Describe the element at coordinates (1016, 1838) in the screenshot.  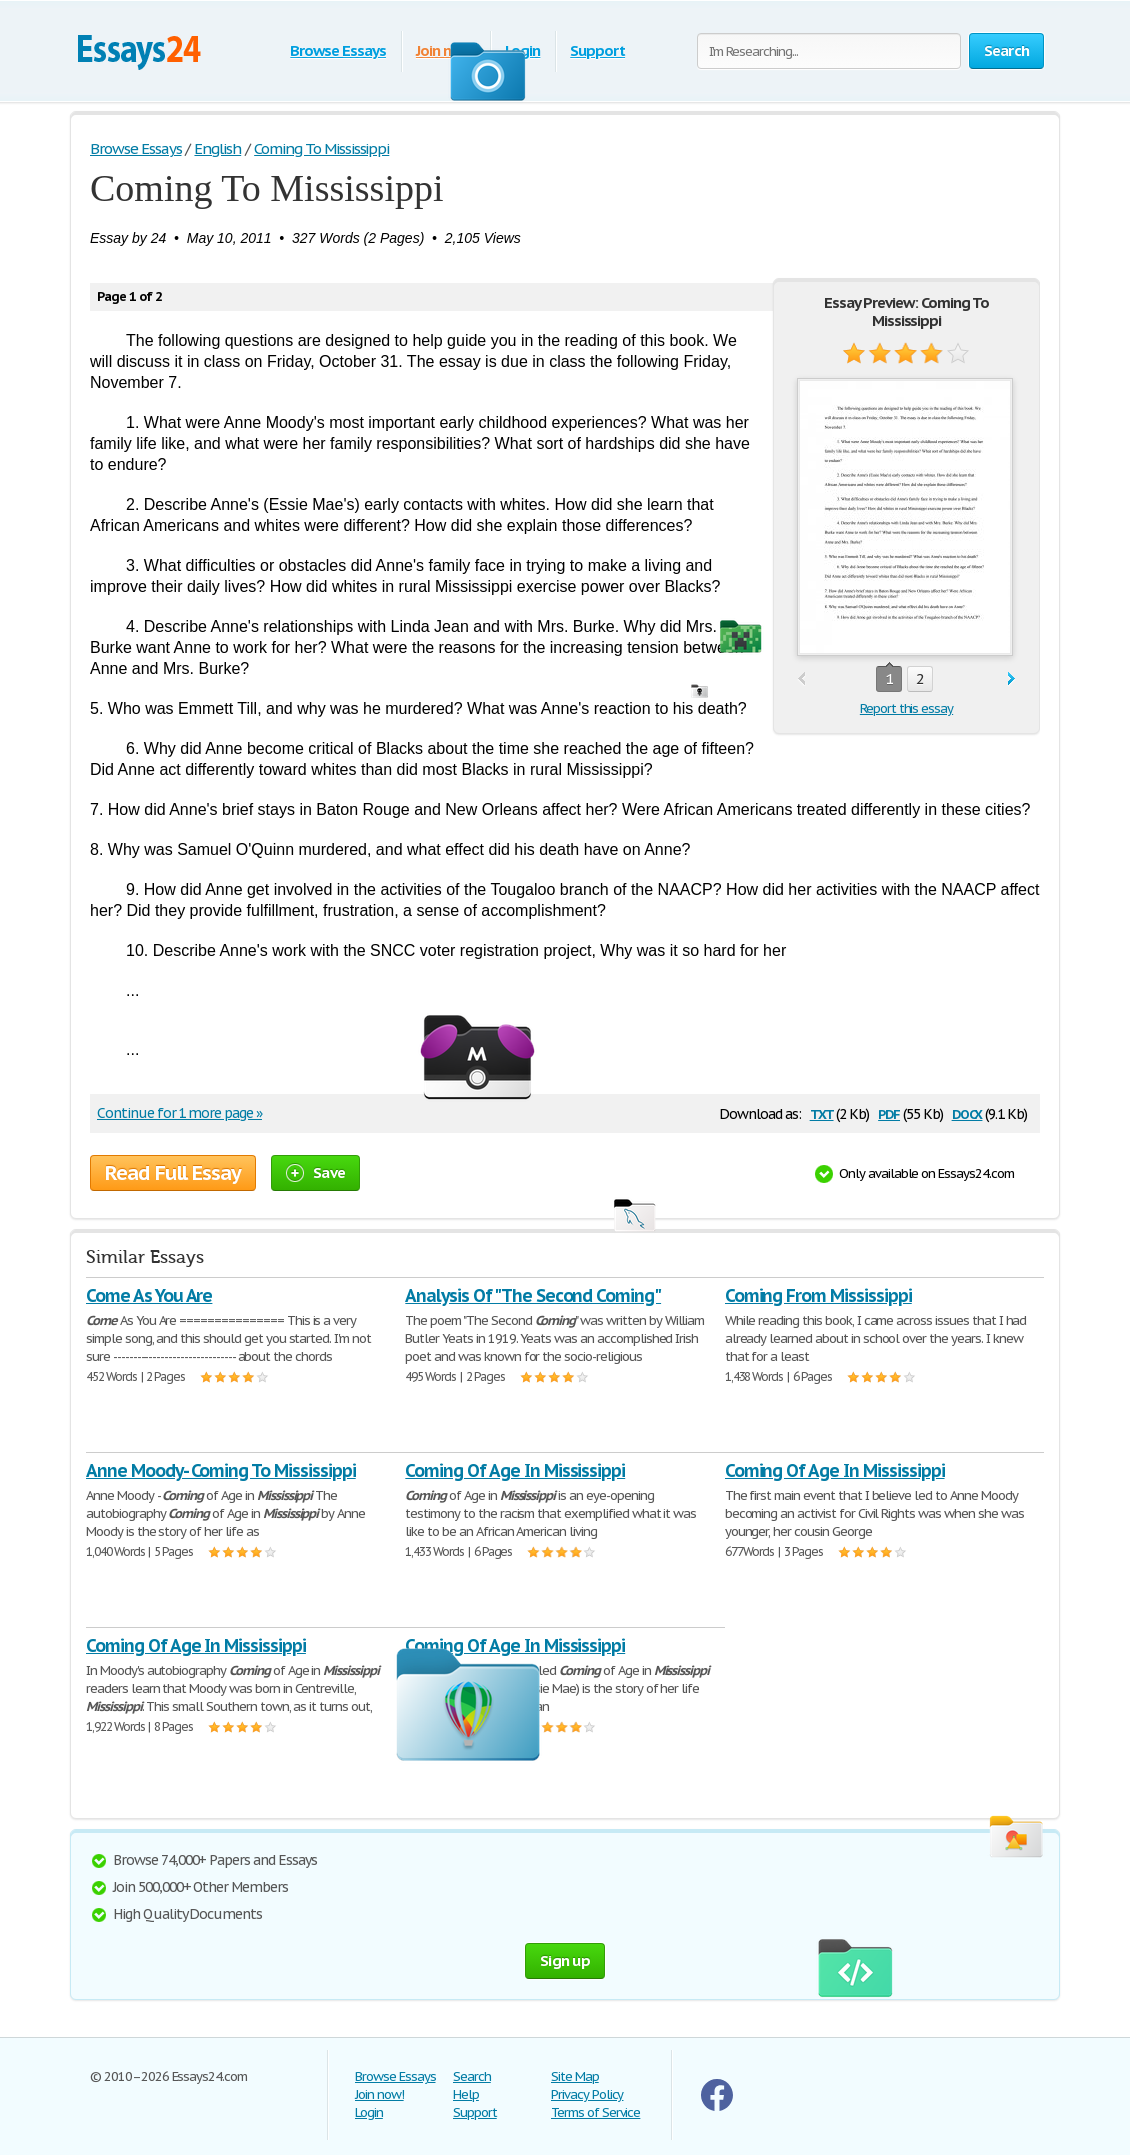
I see `open folder containing LibreOffice Draw files` at that location.